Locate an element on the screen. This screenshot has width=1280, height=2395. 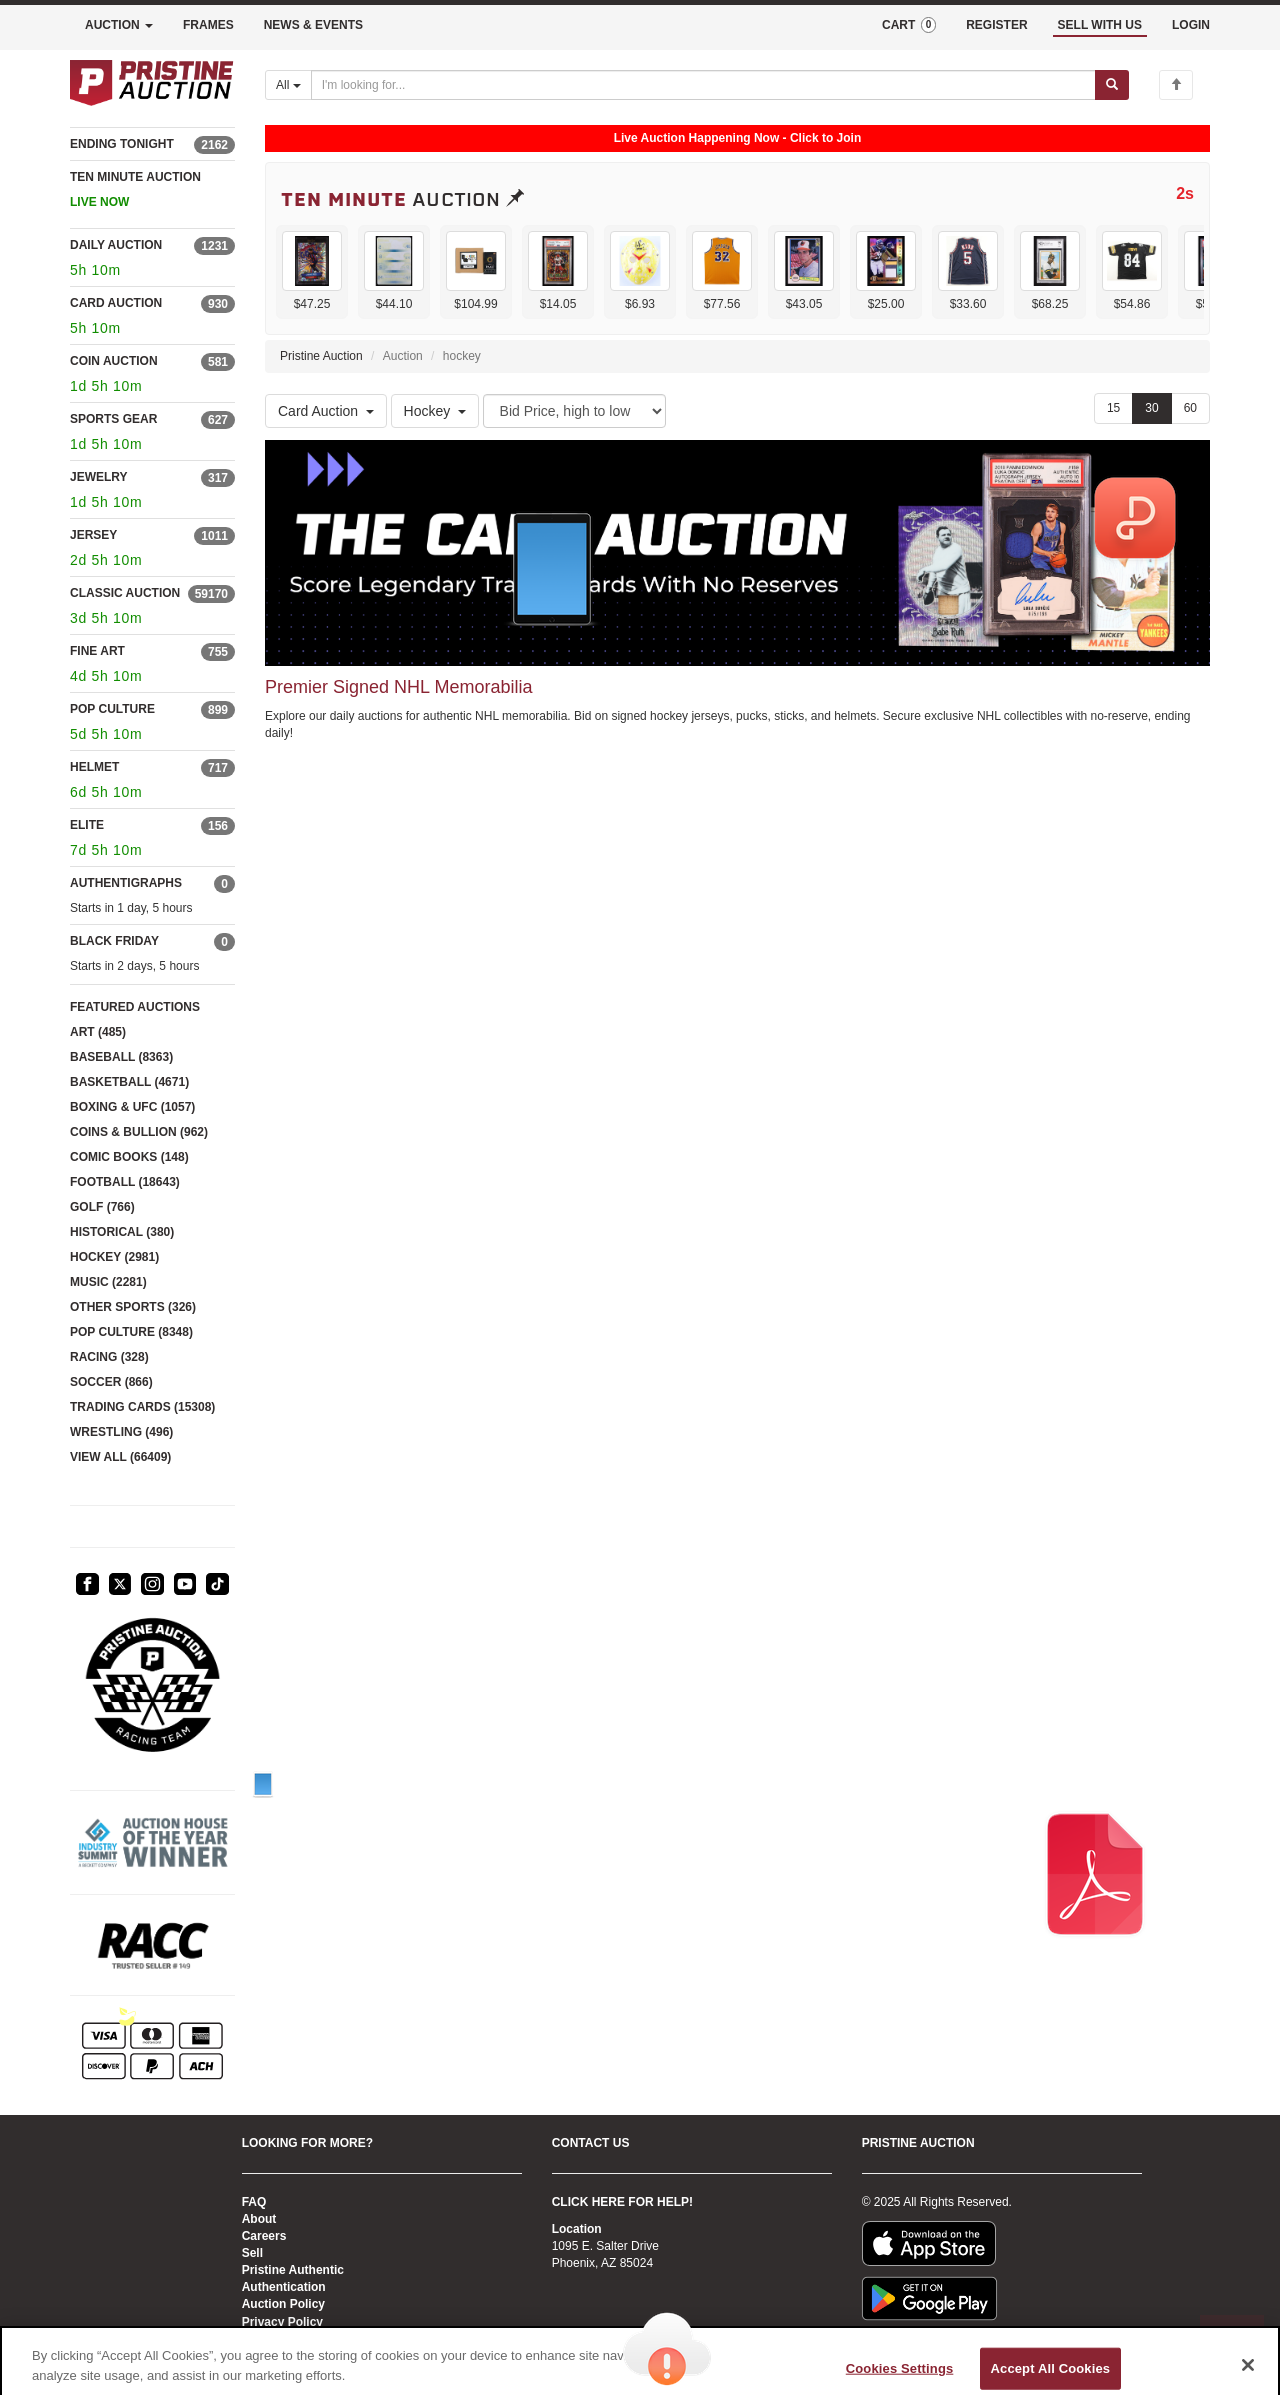
open a PDF document is located at coordinates (1095, 1874).